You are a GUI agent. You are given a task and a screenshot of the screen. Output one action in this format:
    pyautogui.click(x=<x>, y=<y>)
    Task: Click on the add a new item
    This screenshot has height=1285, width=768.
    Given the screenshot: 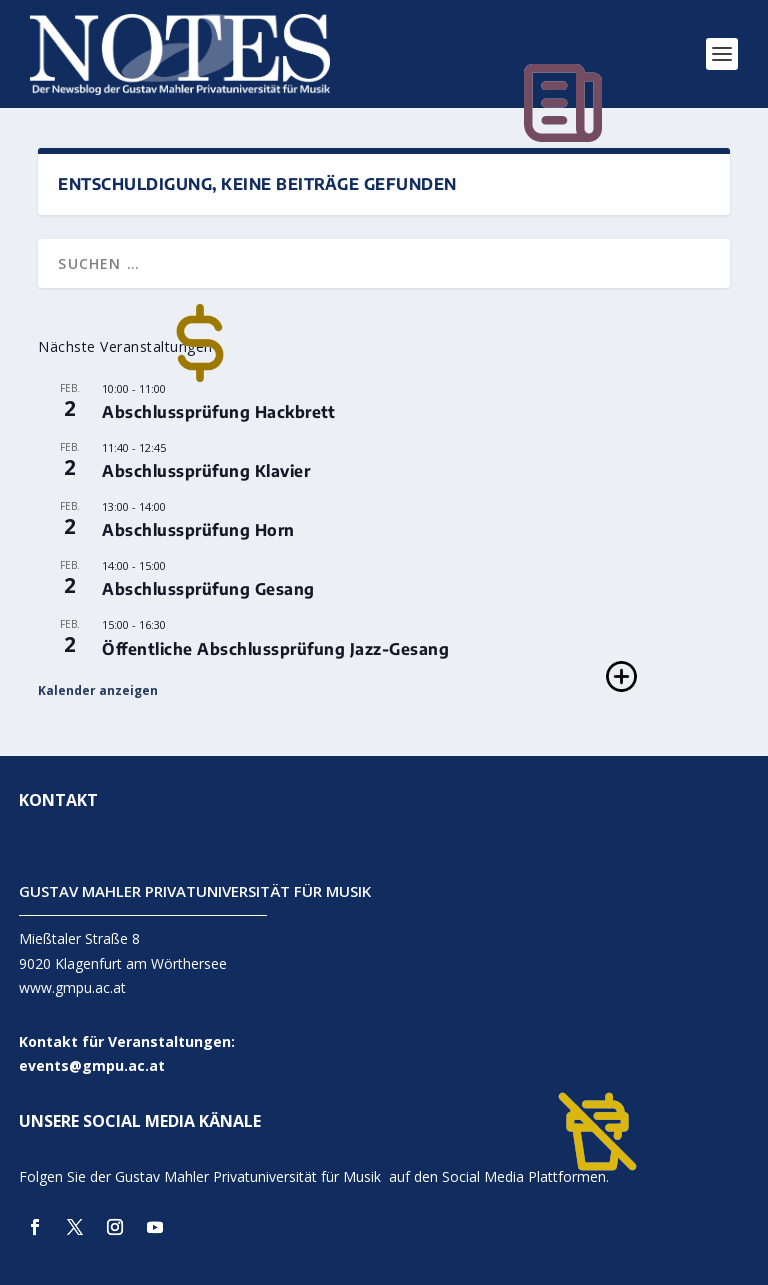 What is the action you would take?
    pyautogui.click(x=621, y=676)
    